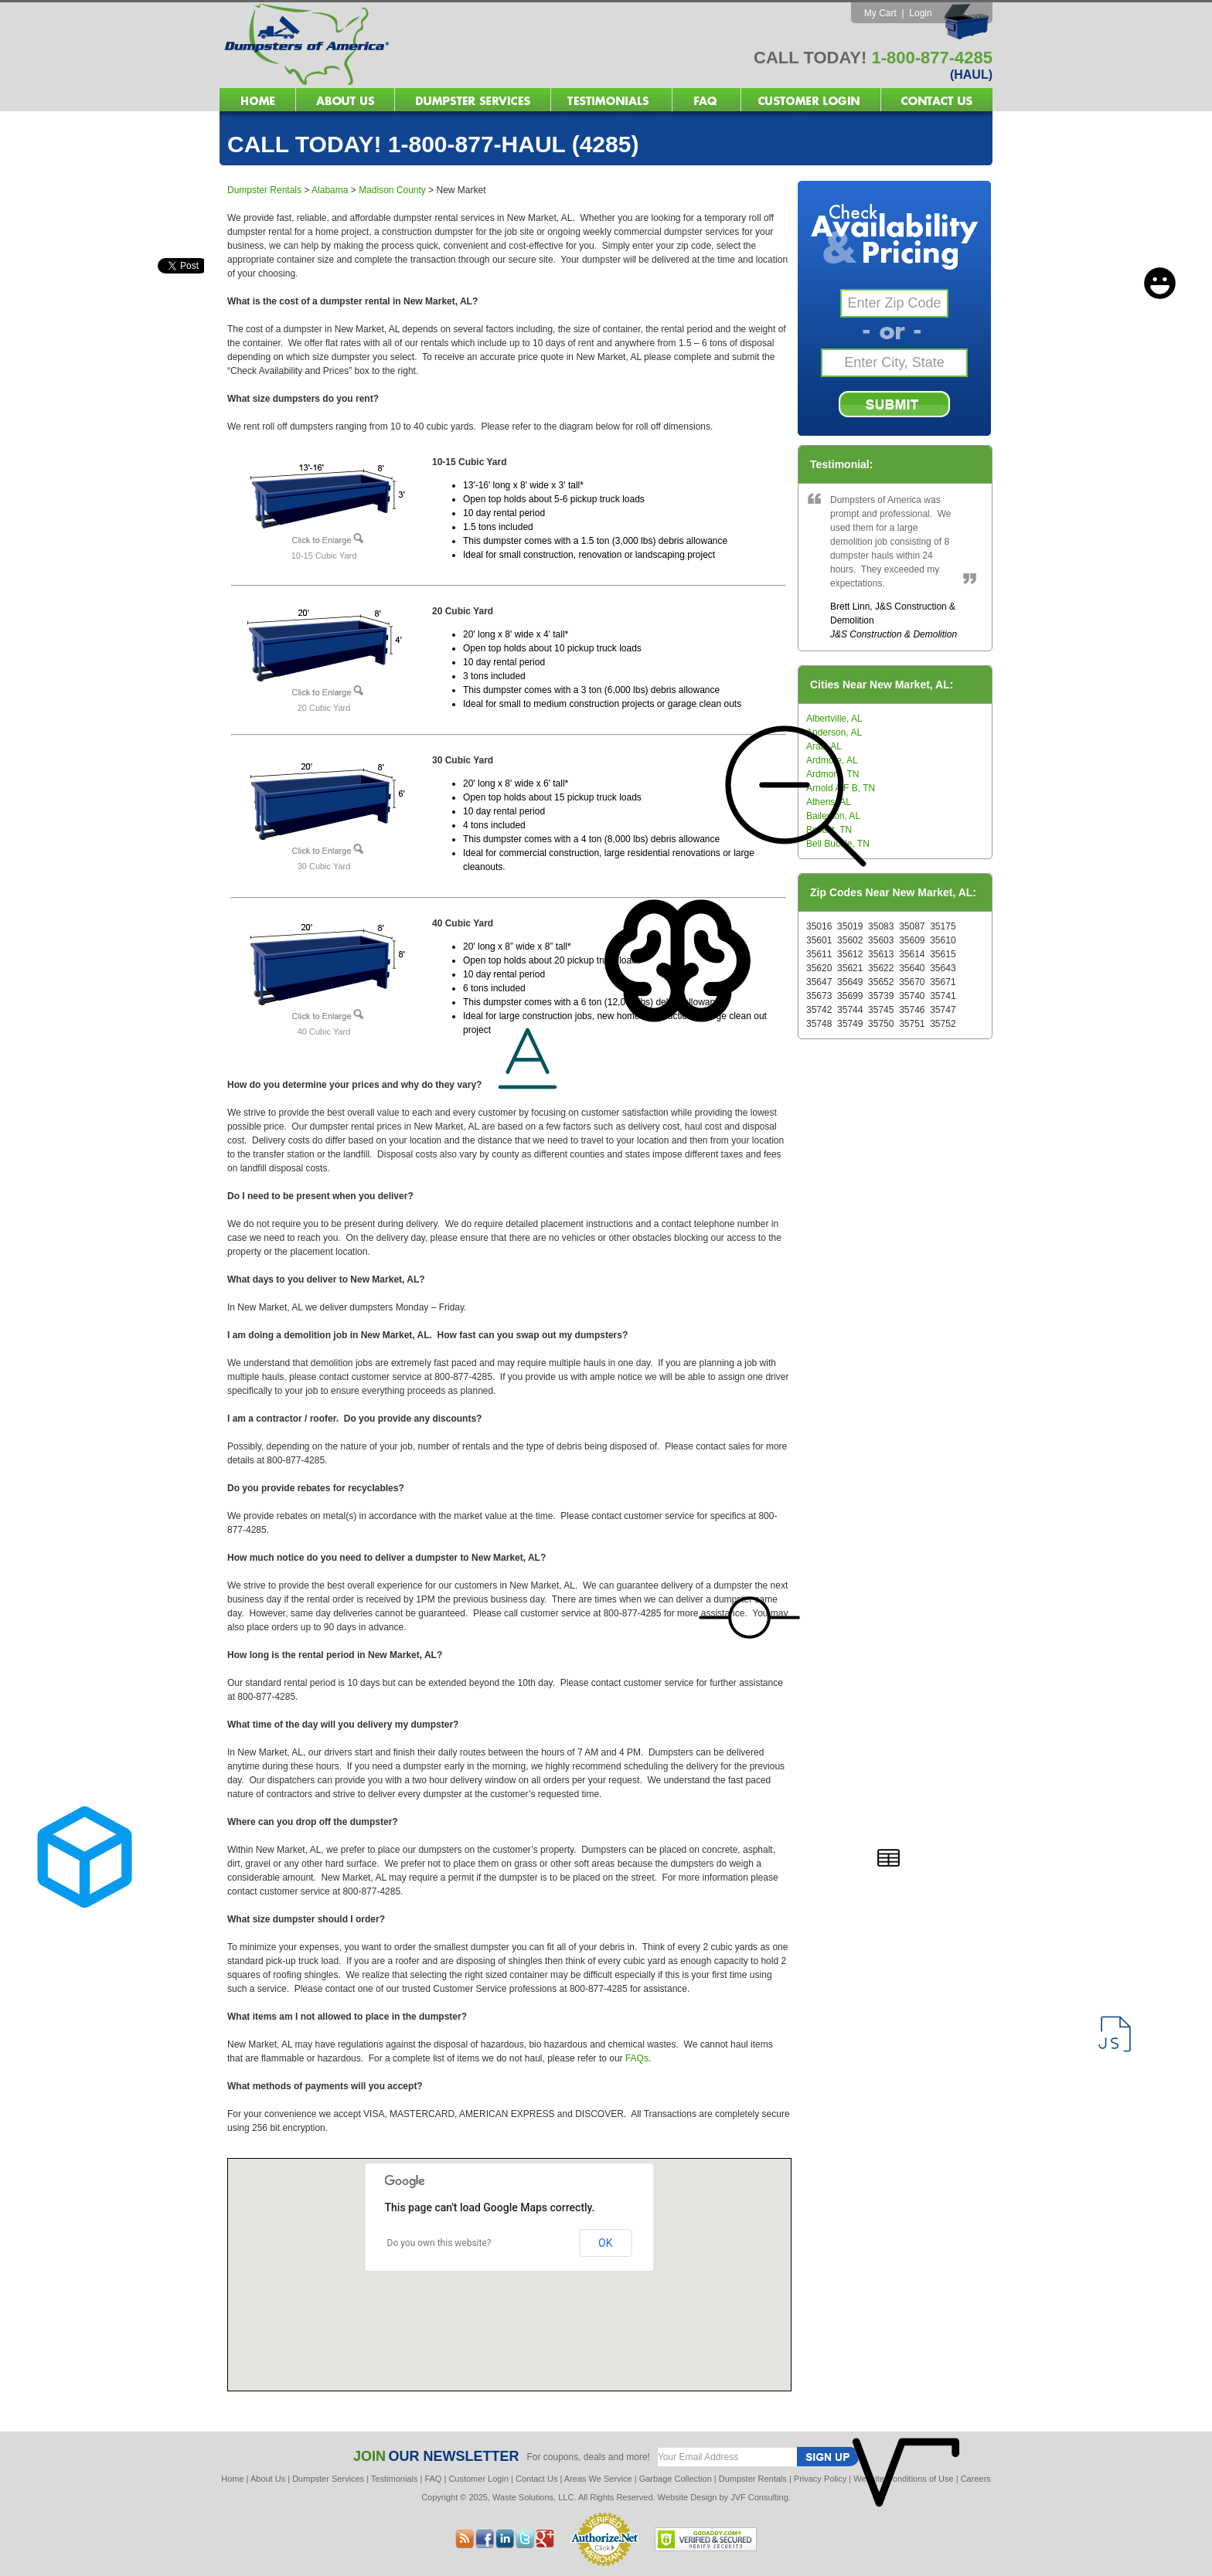 The height and width of the screenshot is (2576, 1212). I want to click on a javascript file in your project, so click(1115, 2034).